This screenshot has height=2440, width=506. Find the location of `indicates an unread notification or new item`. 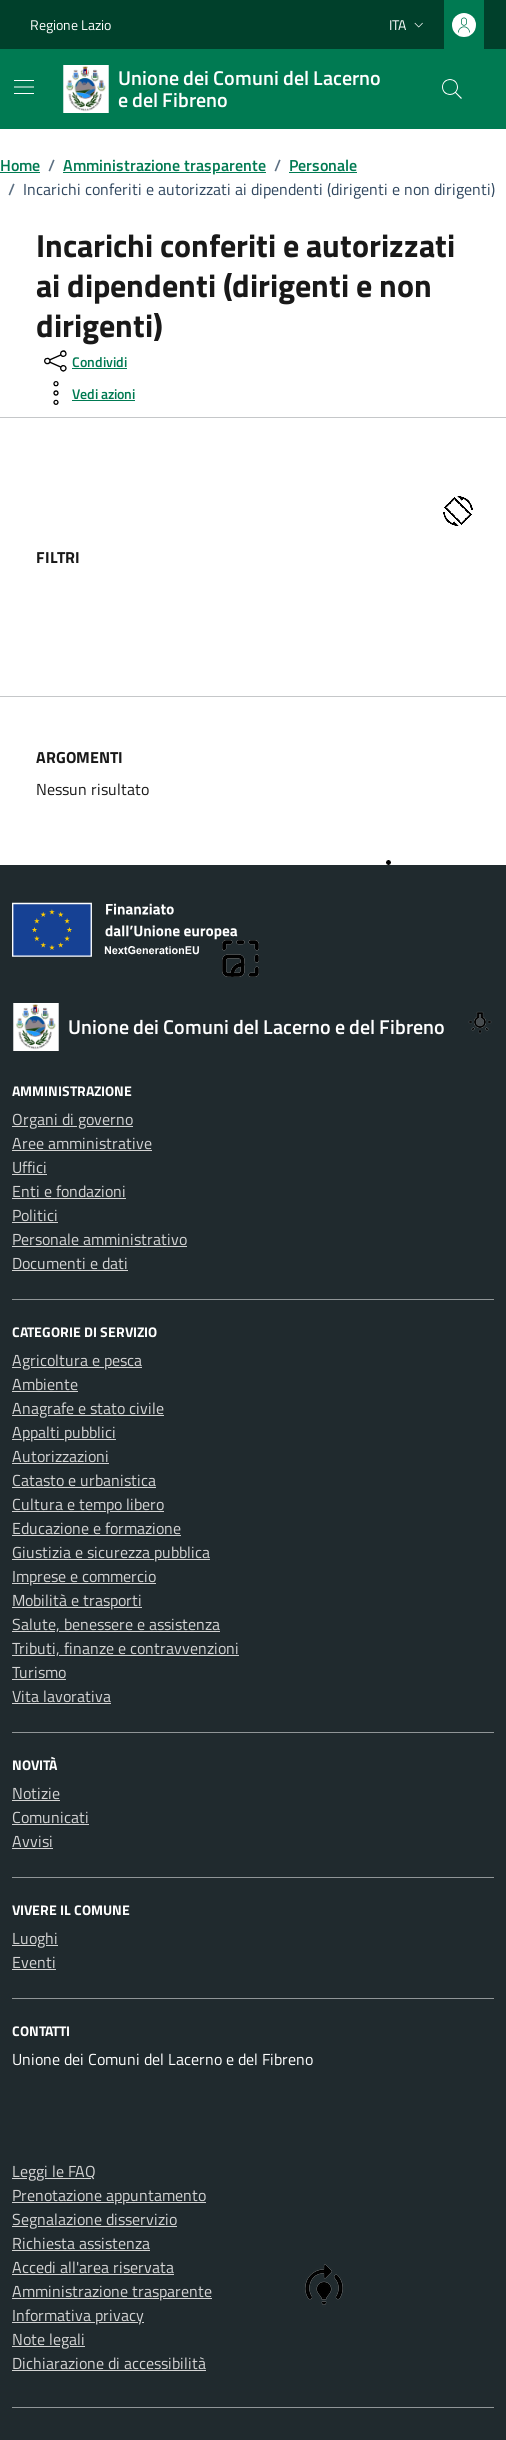

indicates an unread notification or new item is located at coordinates (388, 862).